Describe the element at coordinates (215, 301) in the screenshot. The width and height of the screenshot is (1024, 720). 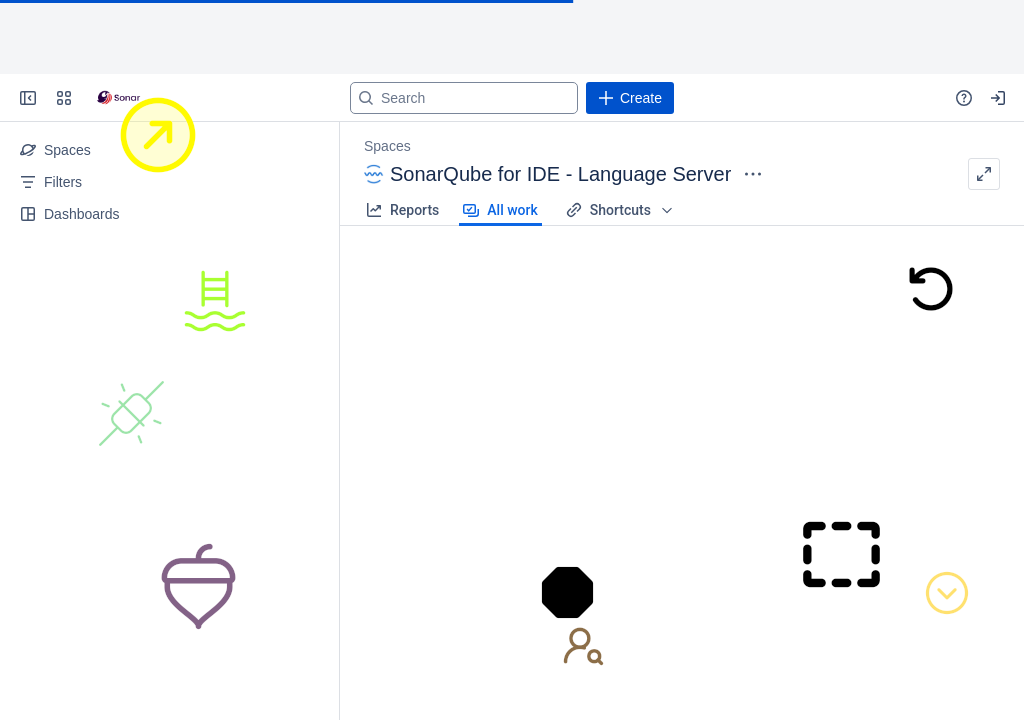
I see `view swimming pool amenities` at that location.